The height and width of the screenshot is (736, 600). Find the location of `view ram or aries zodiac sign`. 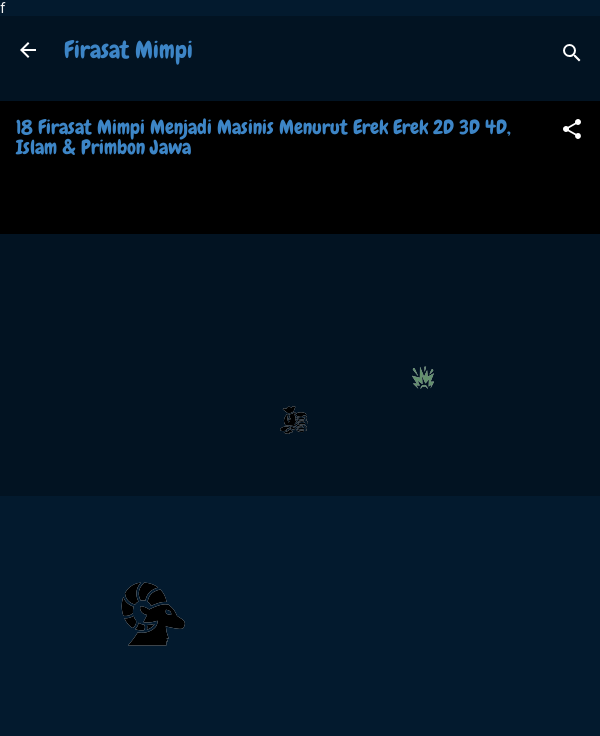

view ram or aries zodiac sign is located at coordinates (153, 614).